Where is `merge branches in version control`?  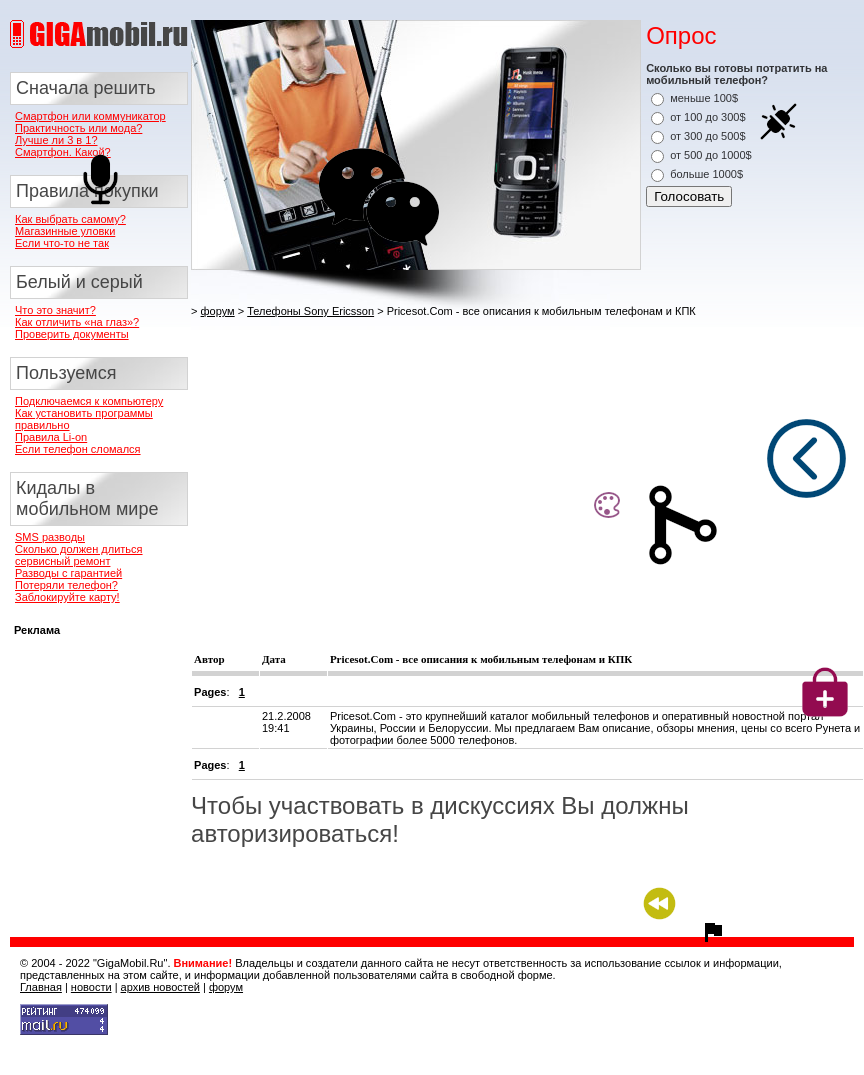
merge branches in version control is located at coordinates (683, 525).